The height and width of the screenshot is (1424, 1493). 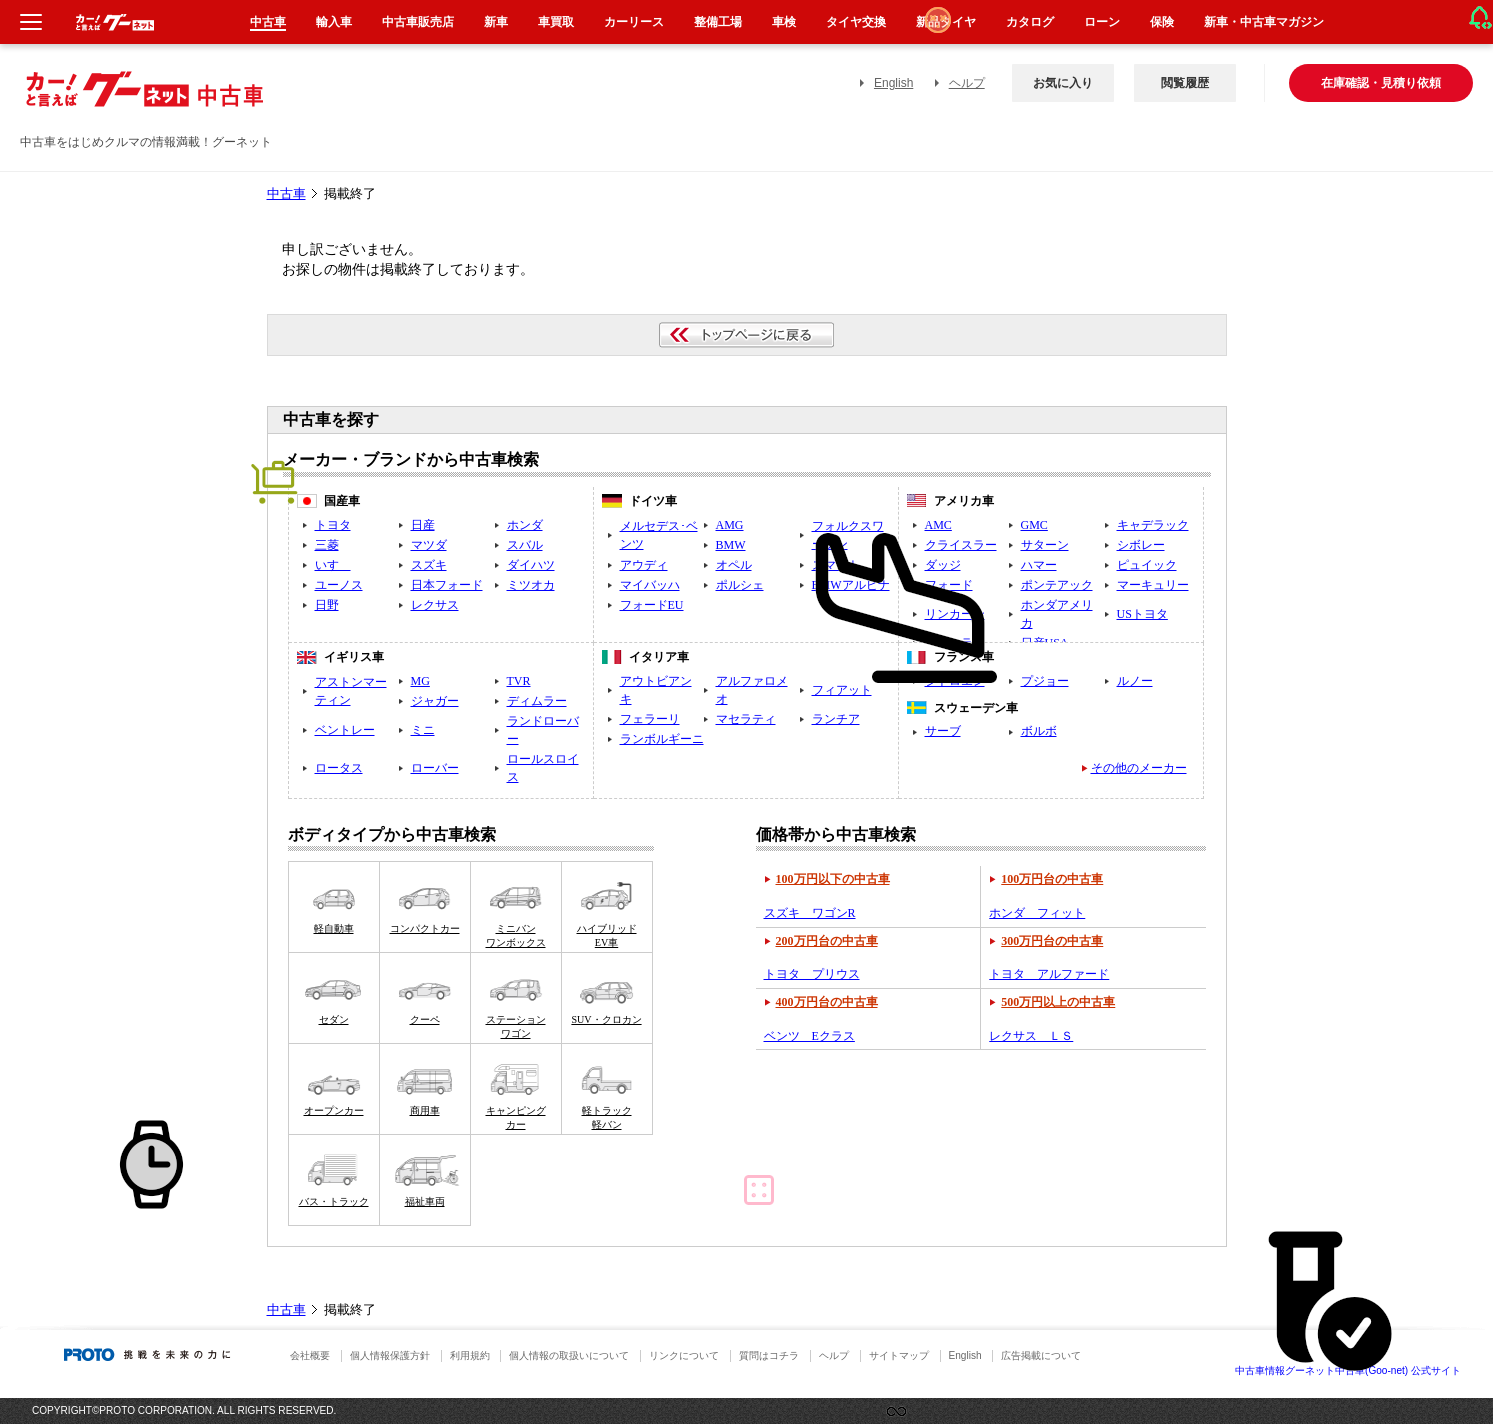 What do you see at coordinates (896, 1411) in the screenshot?
I see `indicates unlimited or infinite content` at bounding box center [896, 1411].